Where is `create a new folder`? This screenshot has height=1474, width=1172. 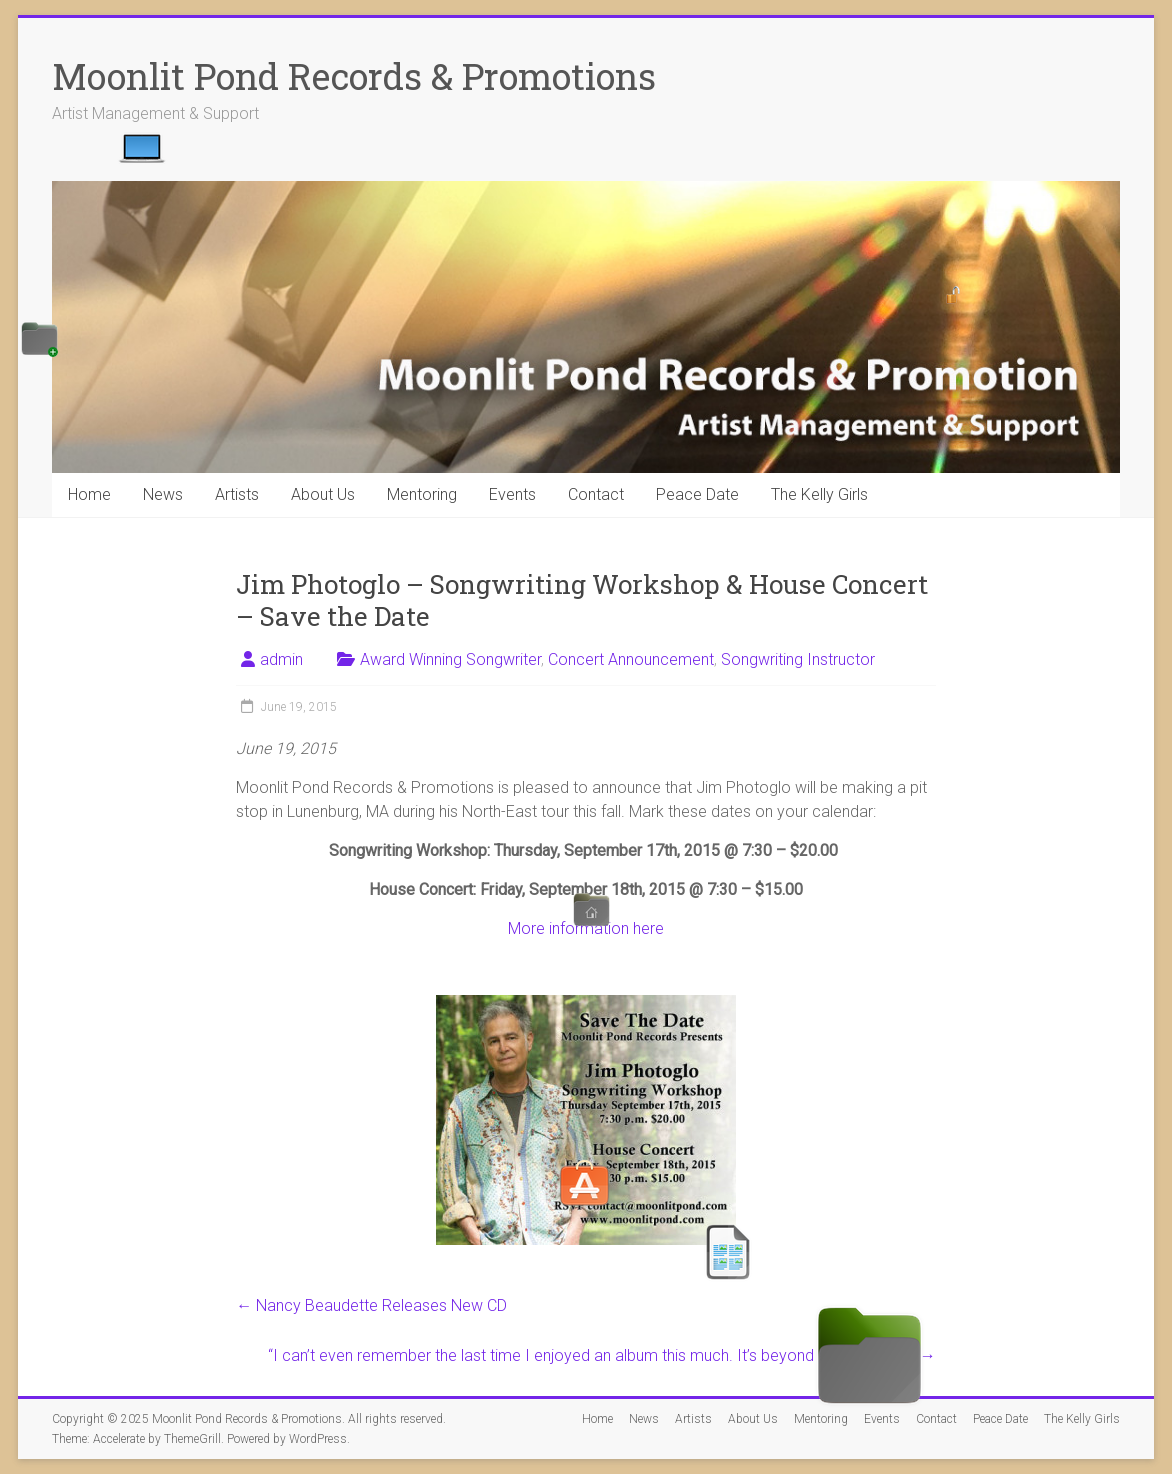
create a new folder is located at coordinates (39, 338).